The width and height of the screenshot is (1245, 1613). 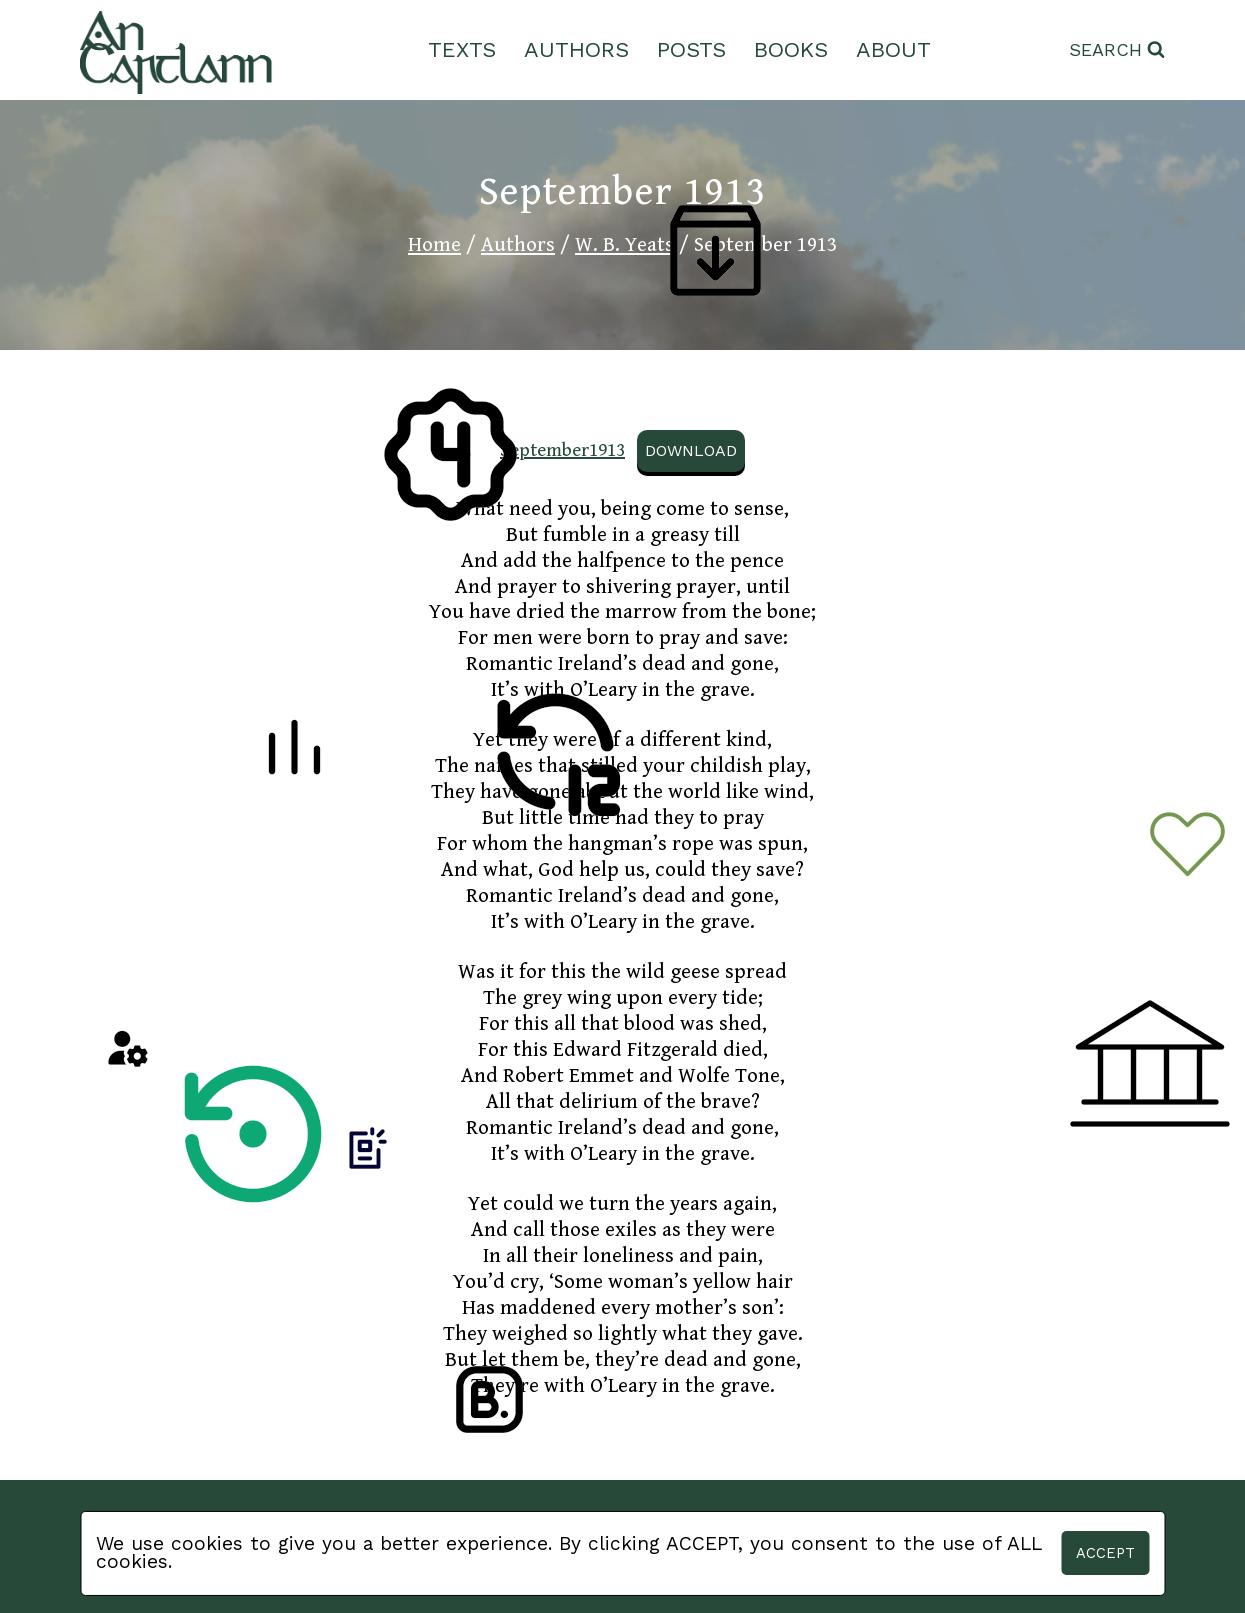 What do you see at coordinates (555, 751) in the screenshot?
I see `switch to 12-hour time format` at bounding box center [555, 751].